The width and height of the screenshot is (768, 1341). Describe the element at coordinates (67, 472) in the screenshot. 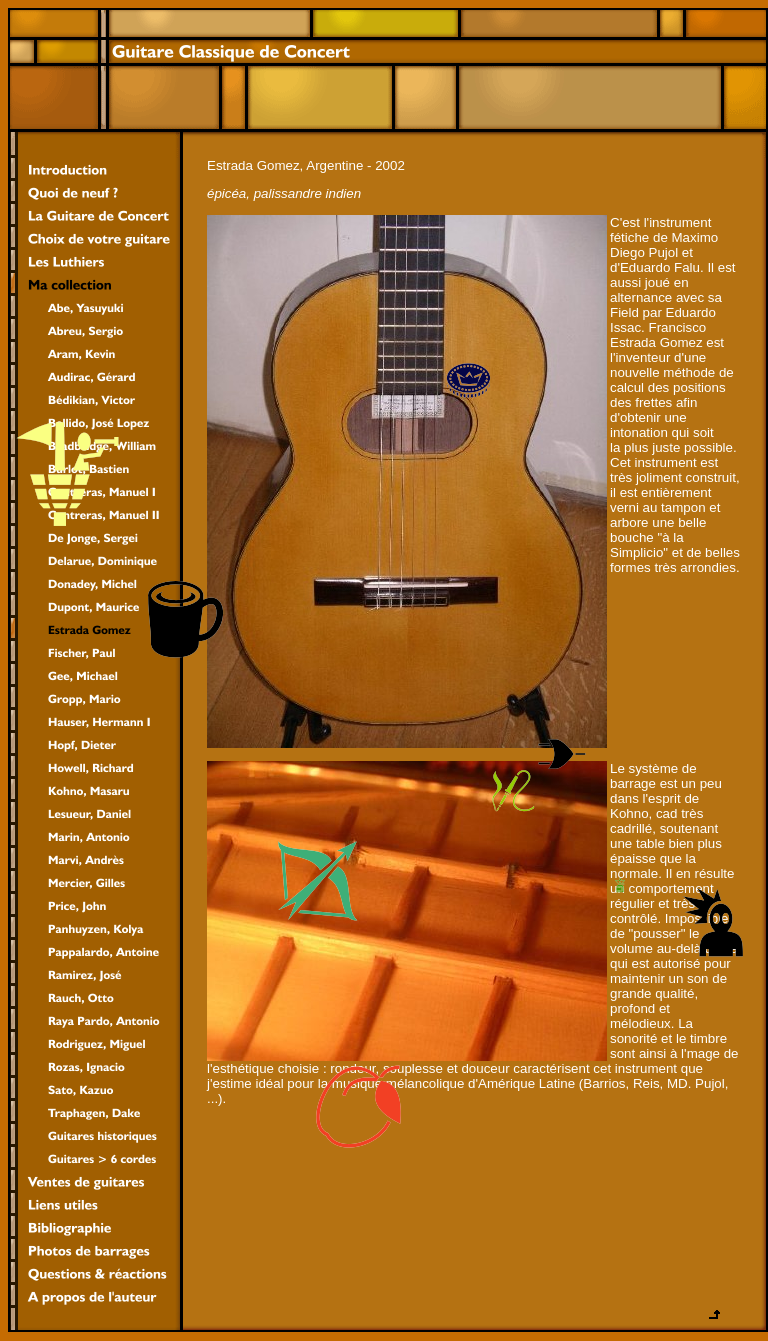

I see `access the lookout or observation point` at that location.